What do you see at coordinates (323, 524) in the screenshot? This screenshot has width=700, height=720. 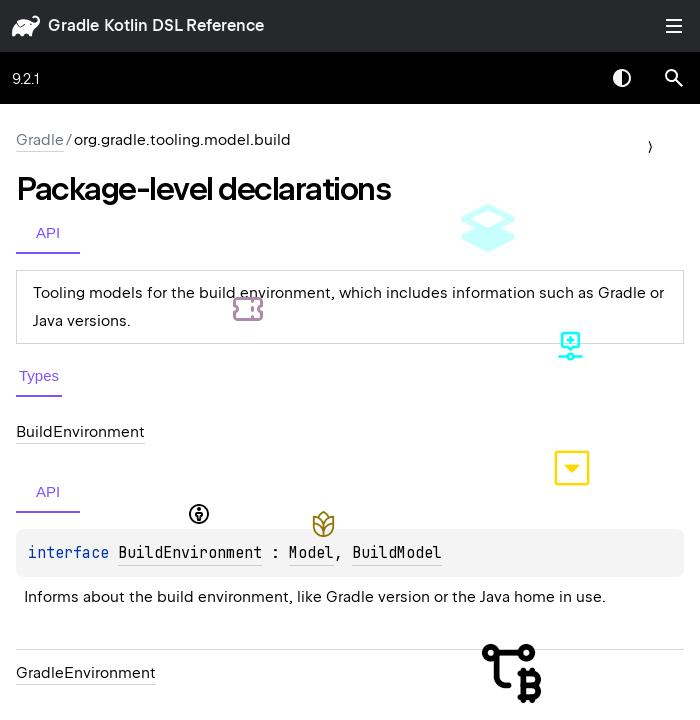 I see `filter by grain or wheat products` at bounding box center [323, 524].